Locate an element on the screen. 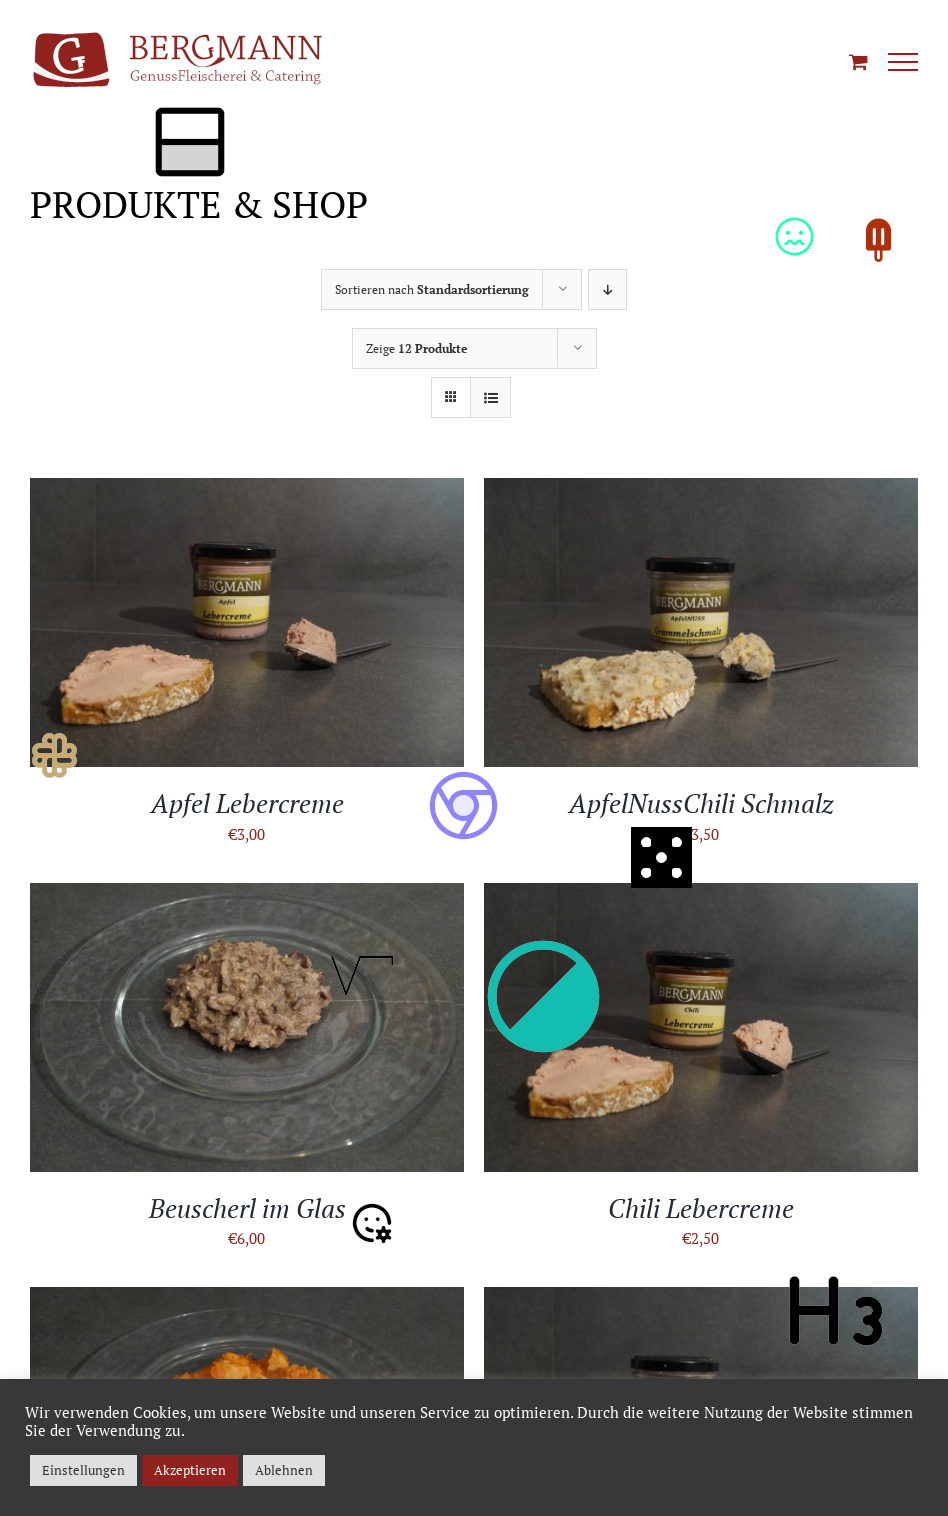 The image size is (948, 1516). indicates a nervous or anxious status is located at coordinates (794, 236).